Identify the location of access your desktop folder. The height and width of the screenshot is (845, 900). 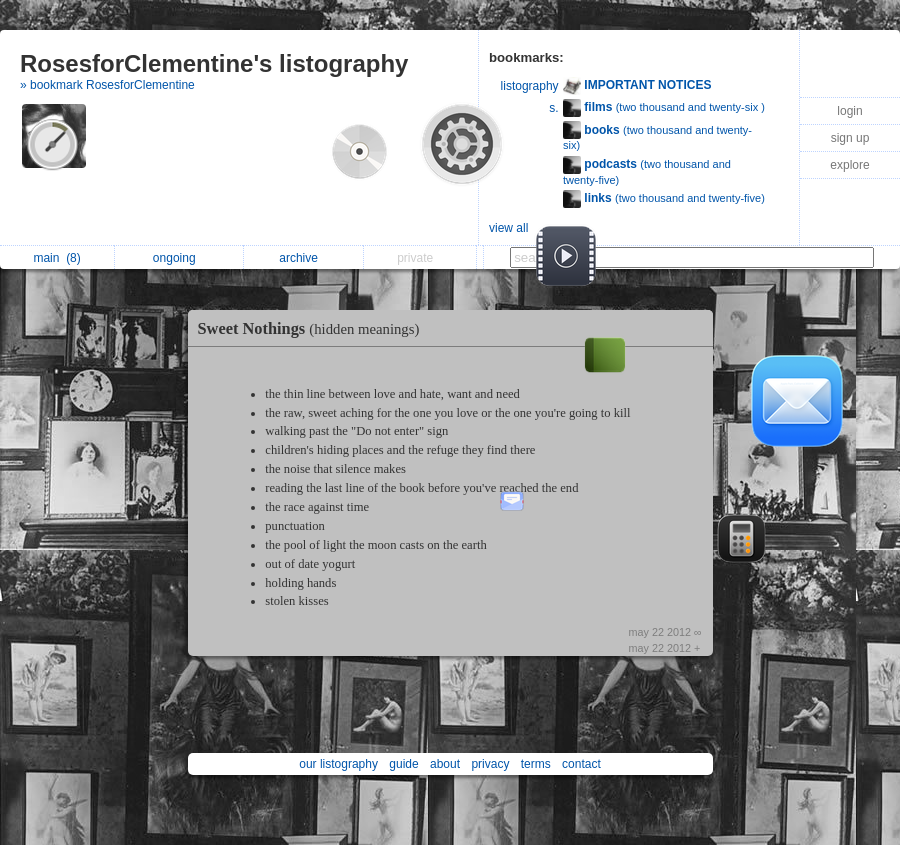
(605, 354).